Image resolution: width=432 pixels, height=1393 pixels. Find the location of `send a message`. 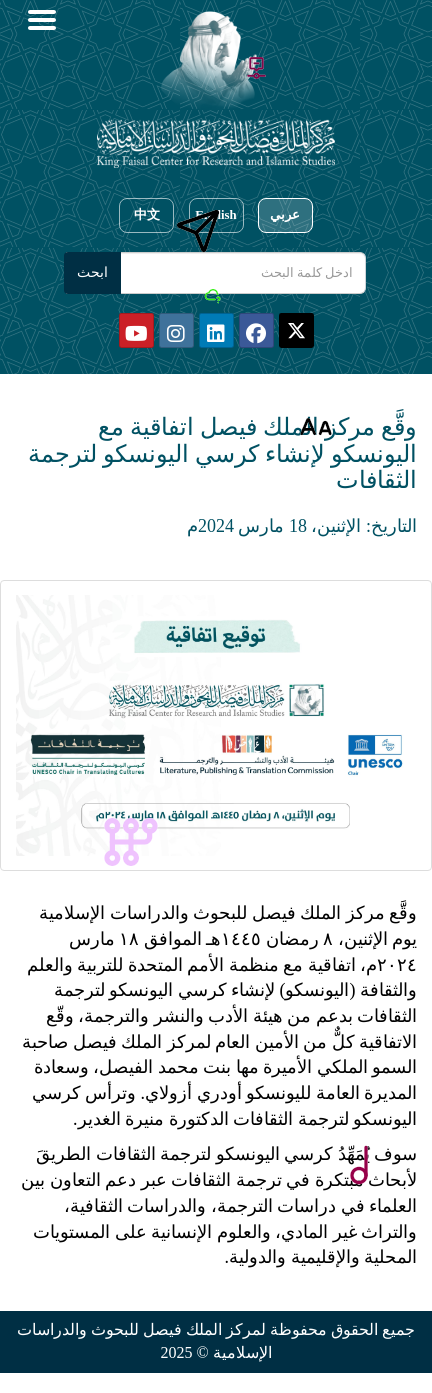

send a message is located at coordinates (198, 231).